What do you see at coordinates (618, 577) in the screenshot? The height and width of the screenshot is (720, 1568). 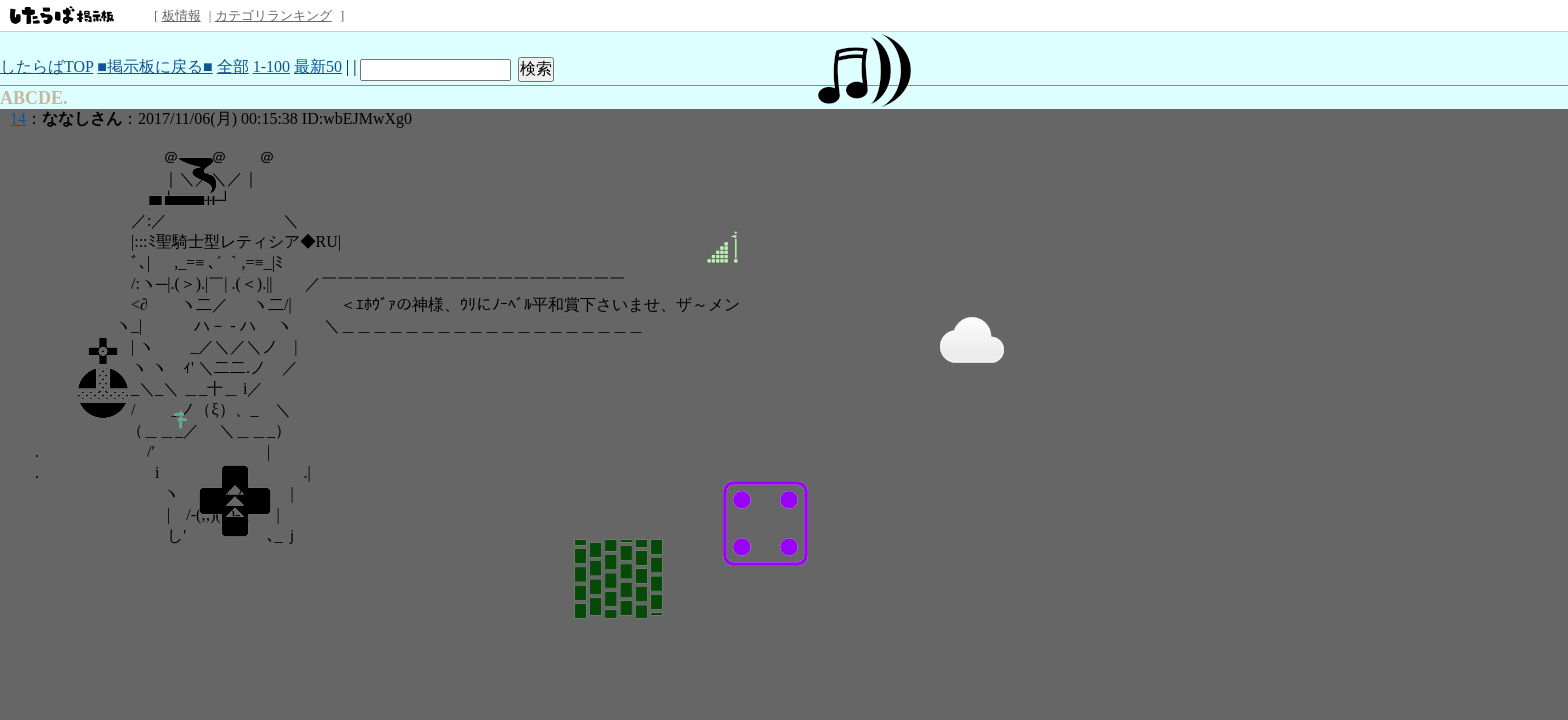 I see `view half-year calendar overview` at bounding box center [618, 577].